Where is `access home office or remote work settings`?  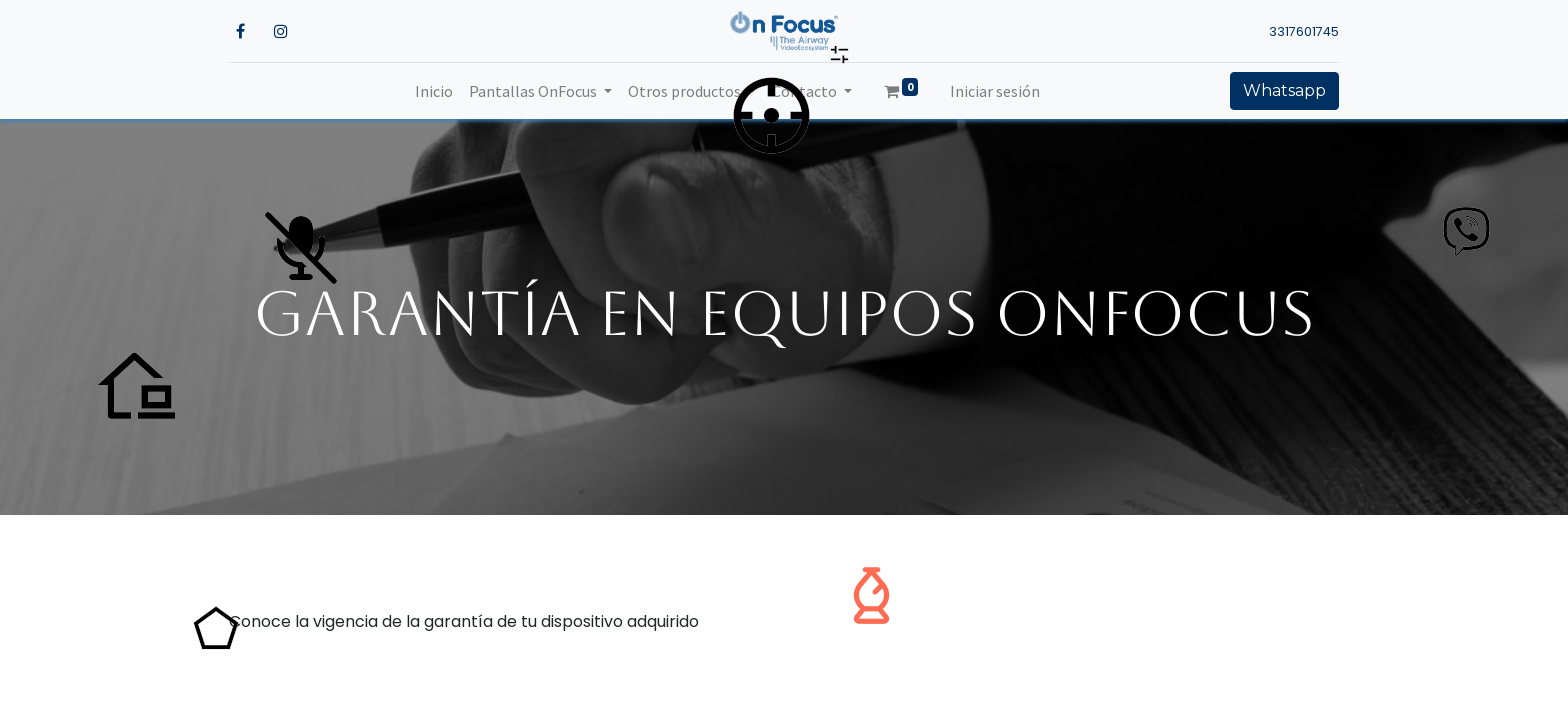
access home office or remote work settings is located at coordinates (134, 388).